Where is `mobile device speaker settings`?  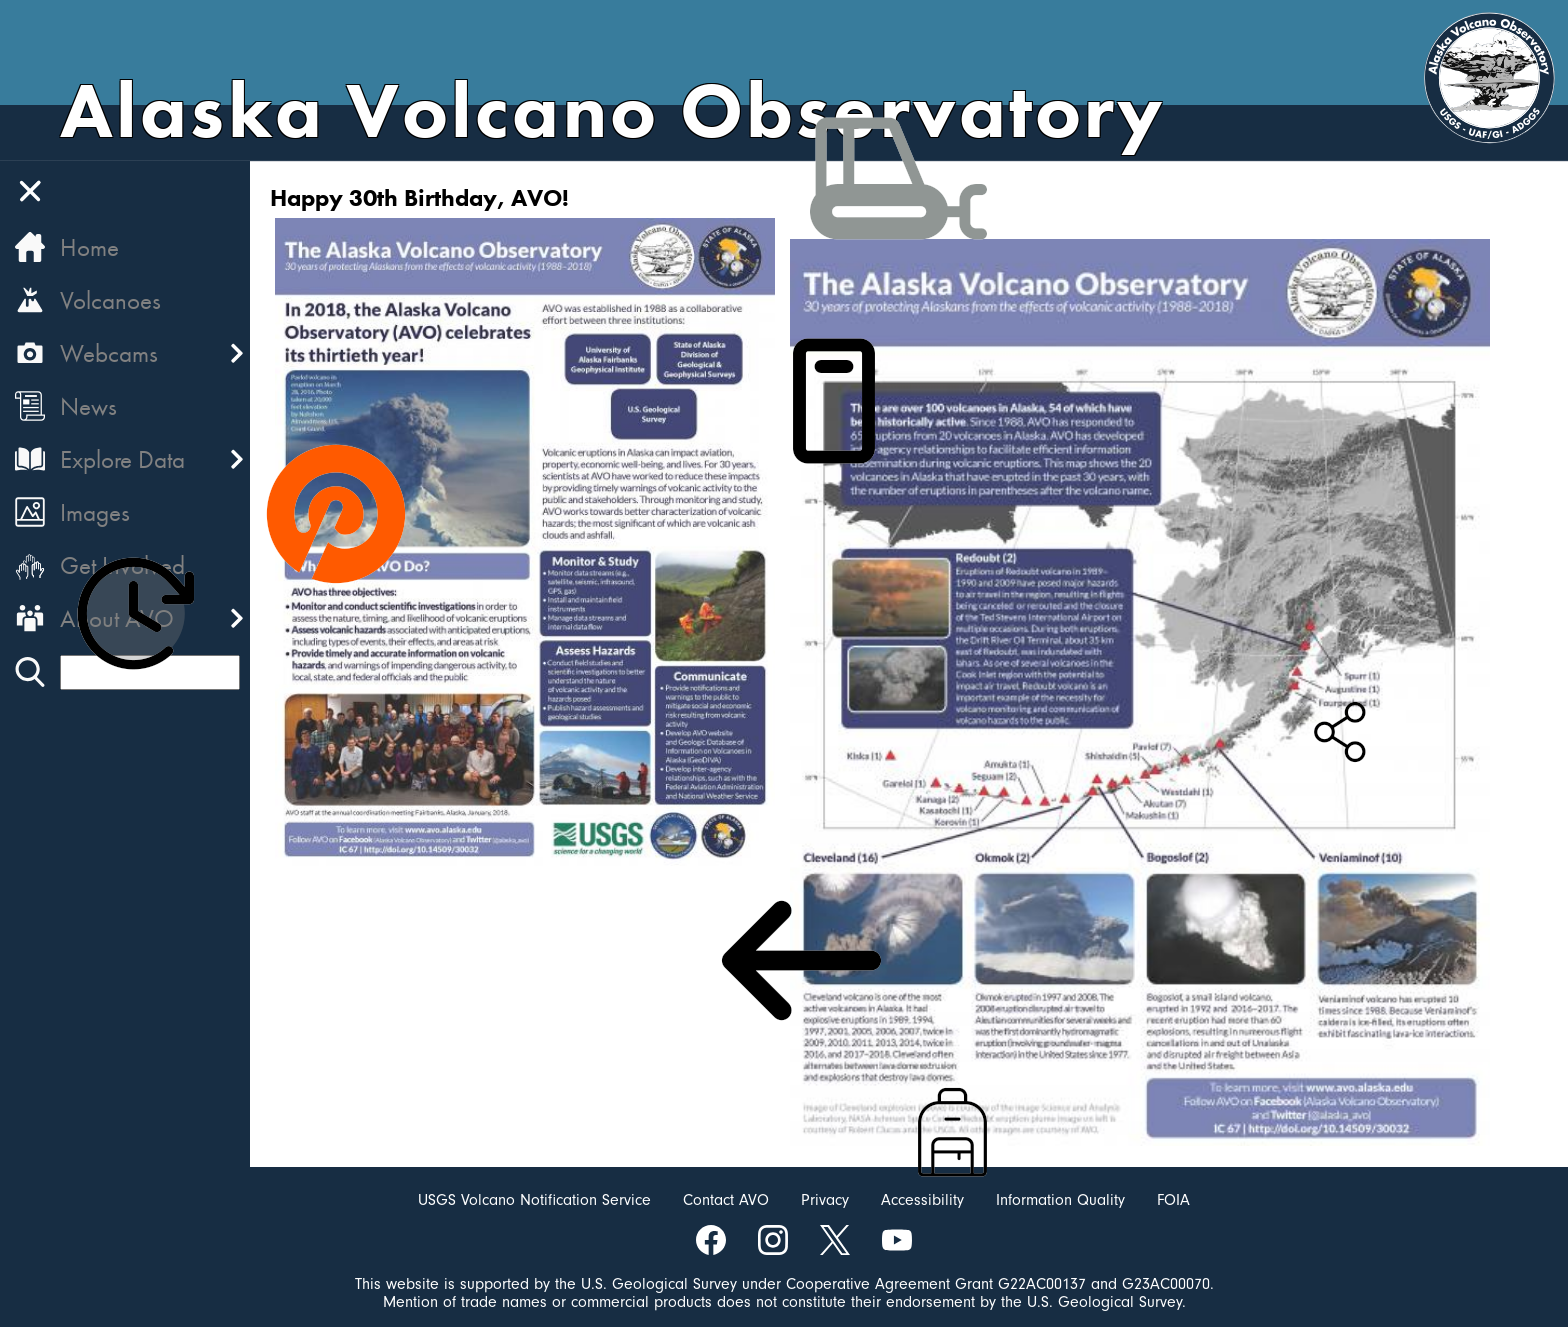
mobile device speaker settings is located at coordinates (834, 401).